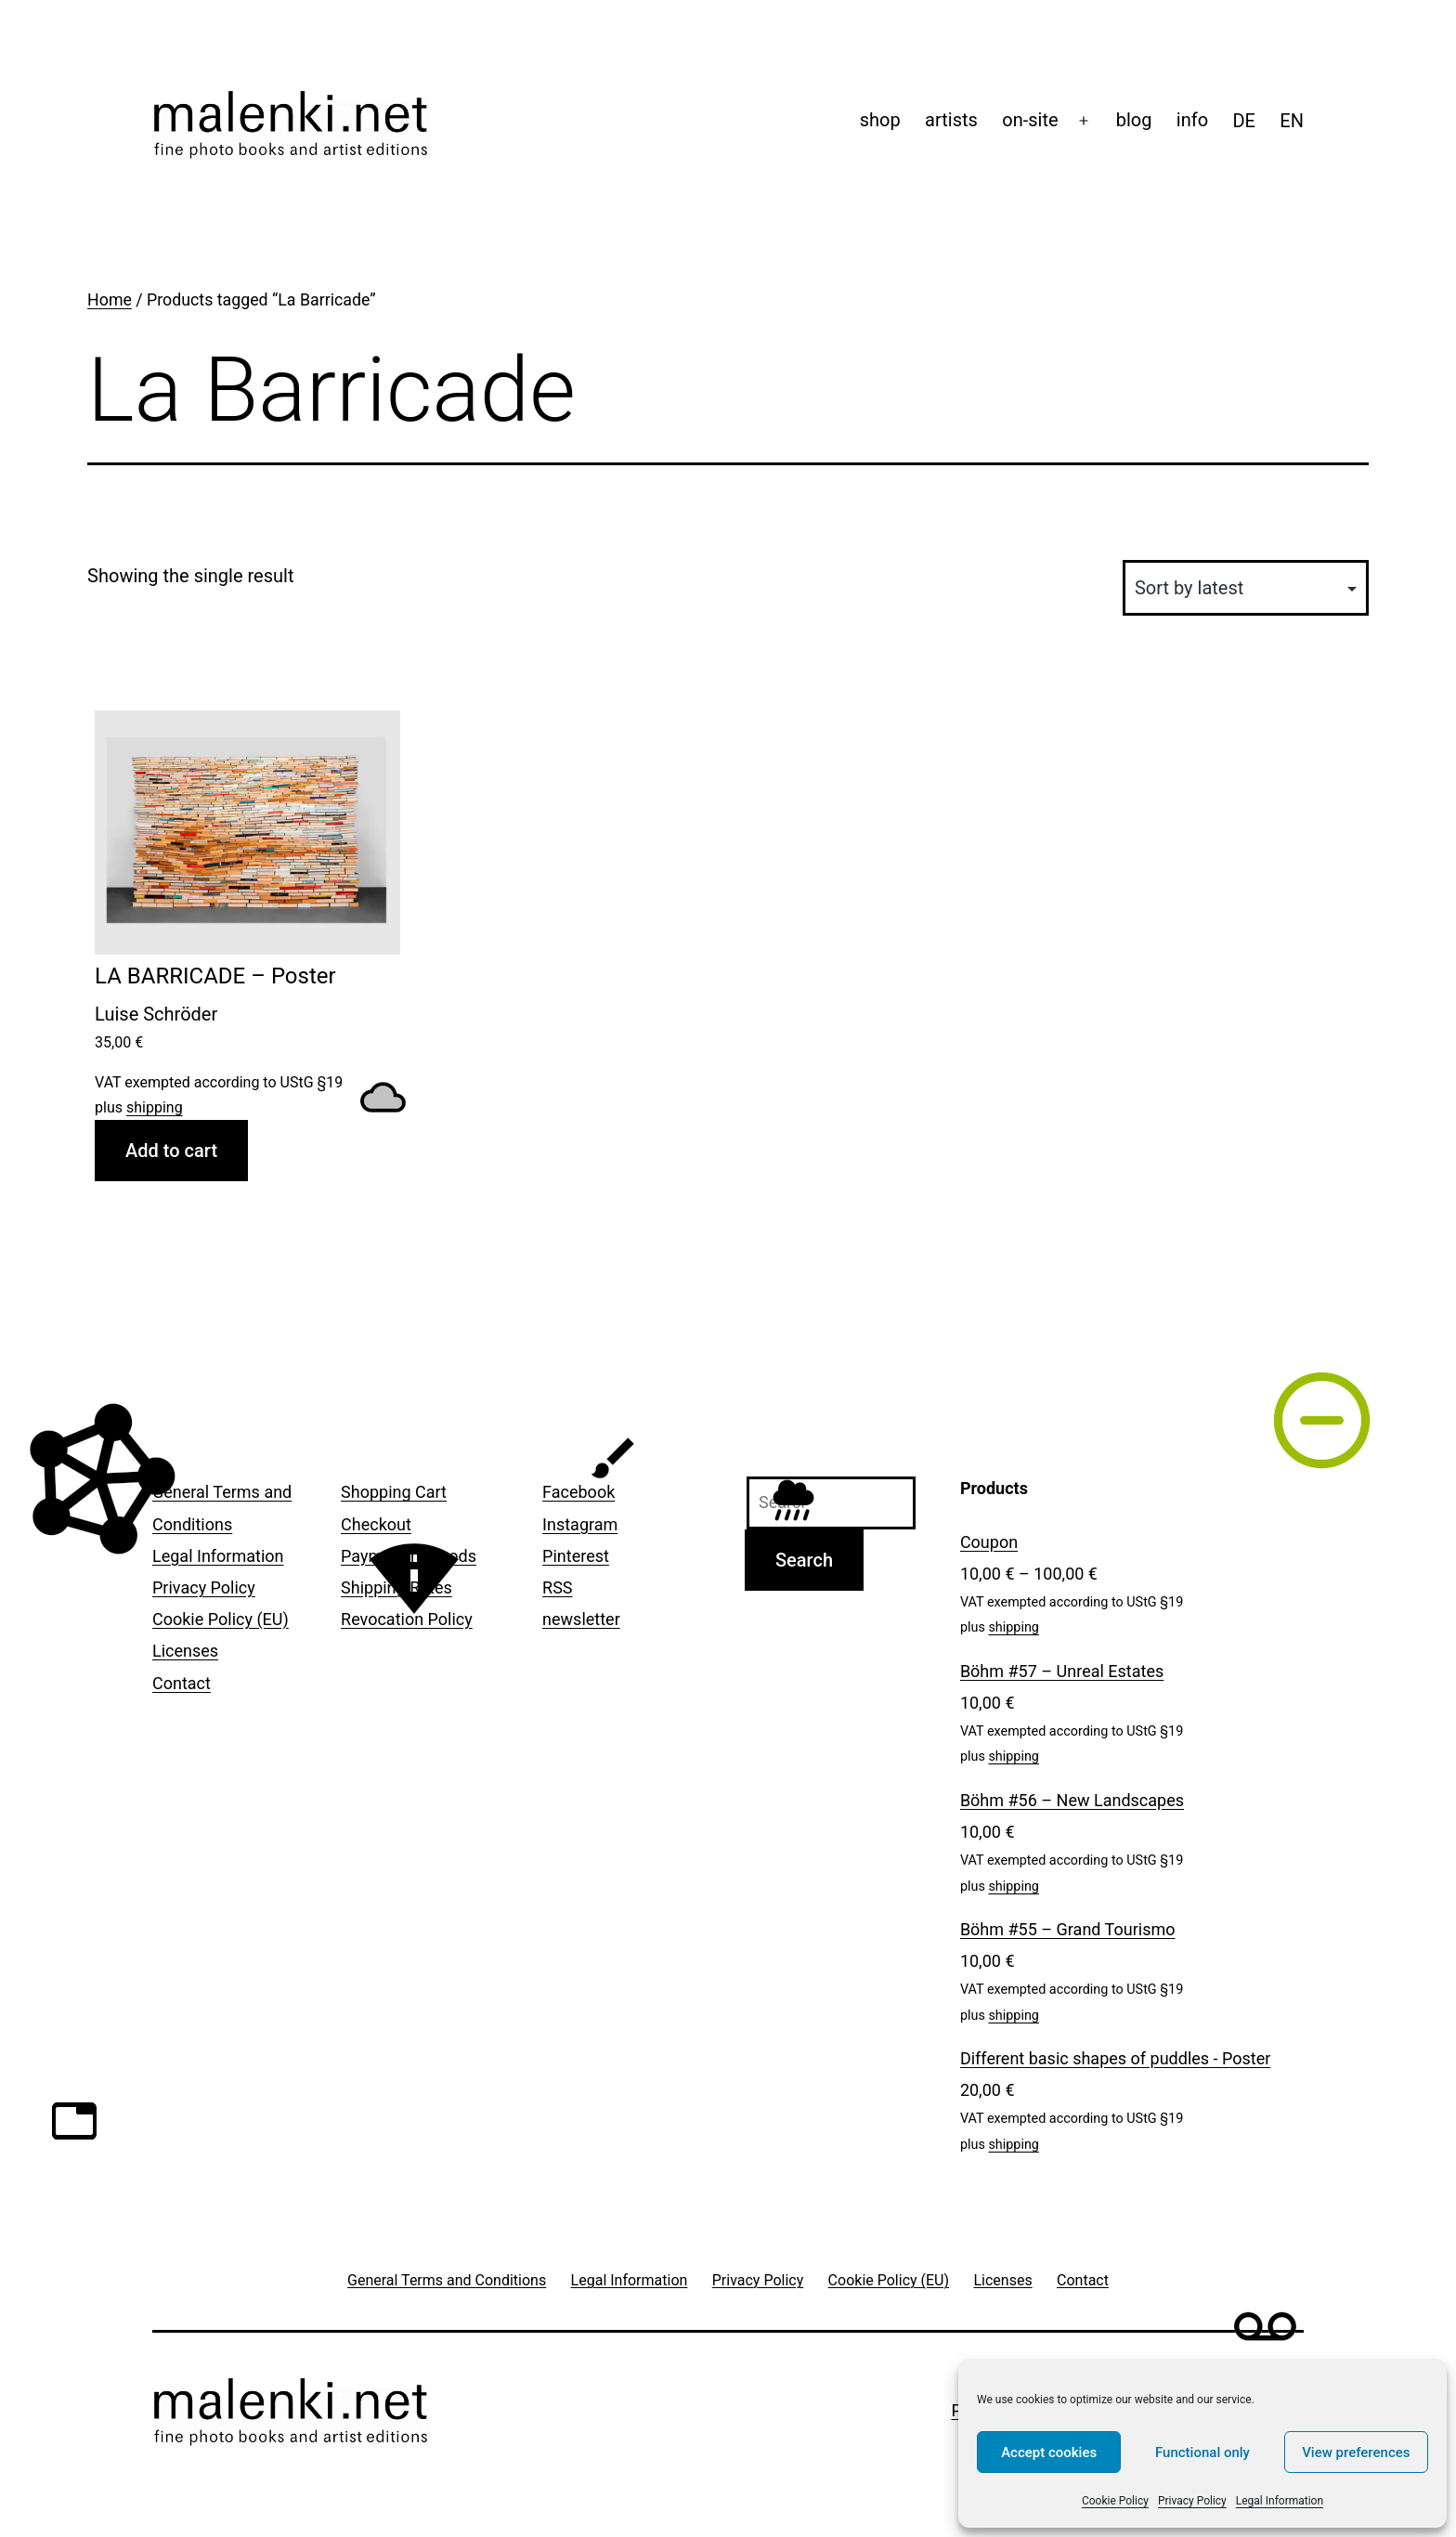  I want to click on access drawing or painting tools, so click(613, 1458).